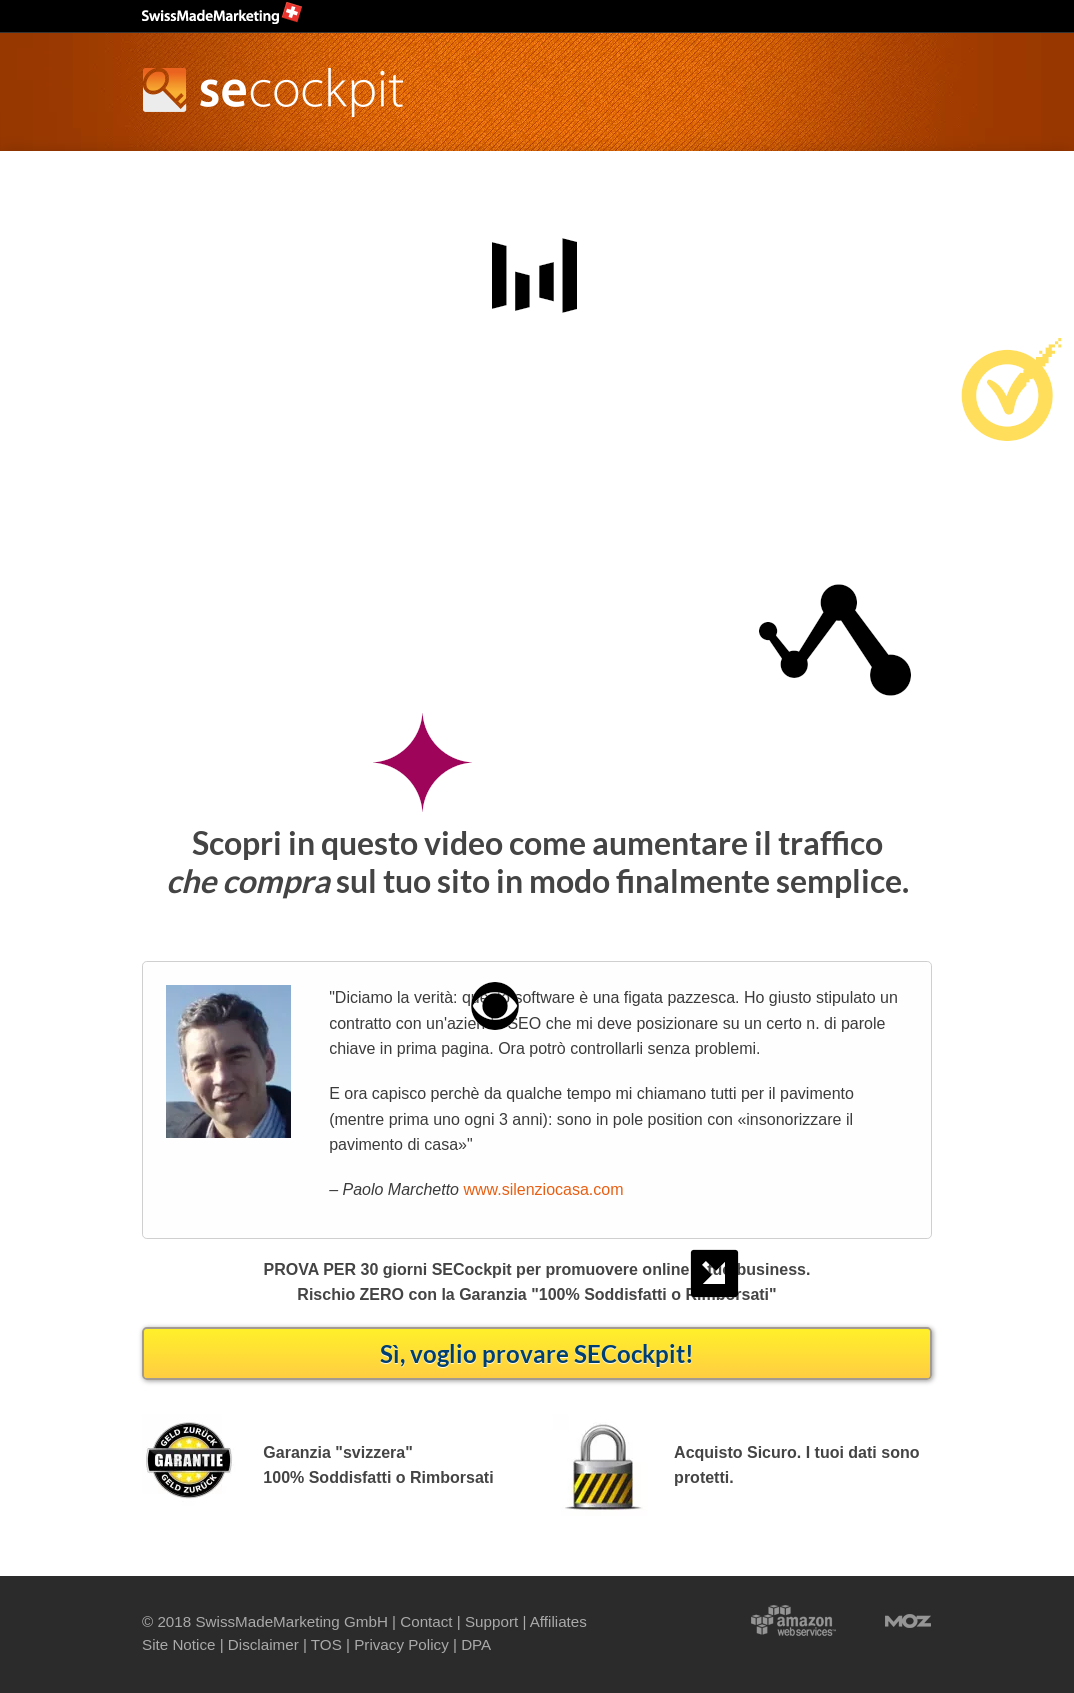  What do you see at coordinates (422, 762) in the screenshot?
I see `open Google Gemini AI assistant` at bounding box center [422, 762].